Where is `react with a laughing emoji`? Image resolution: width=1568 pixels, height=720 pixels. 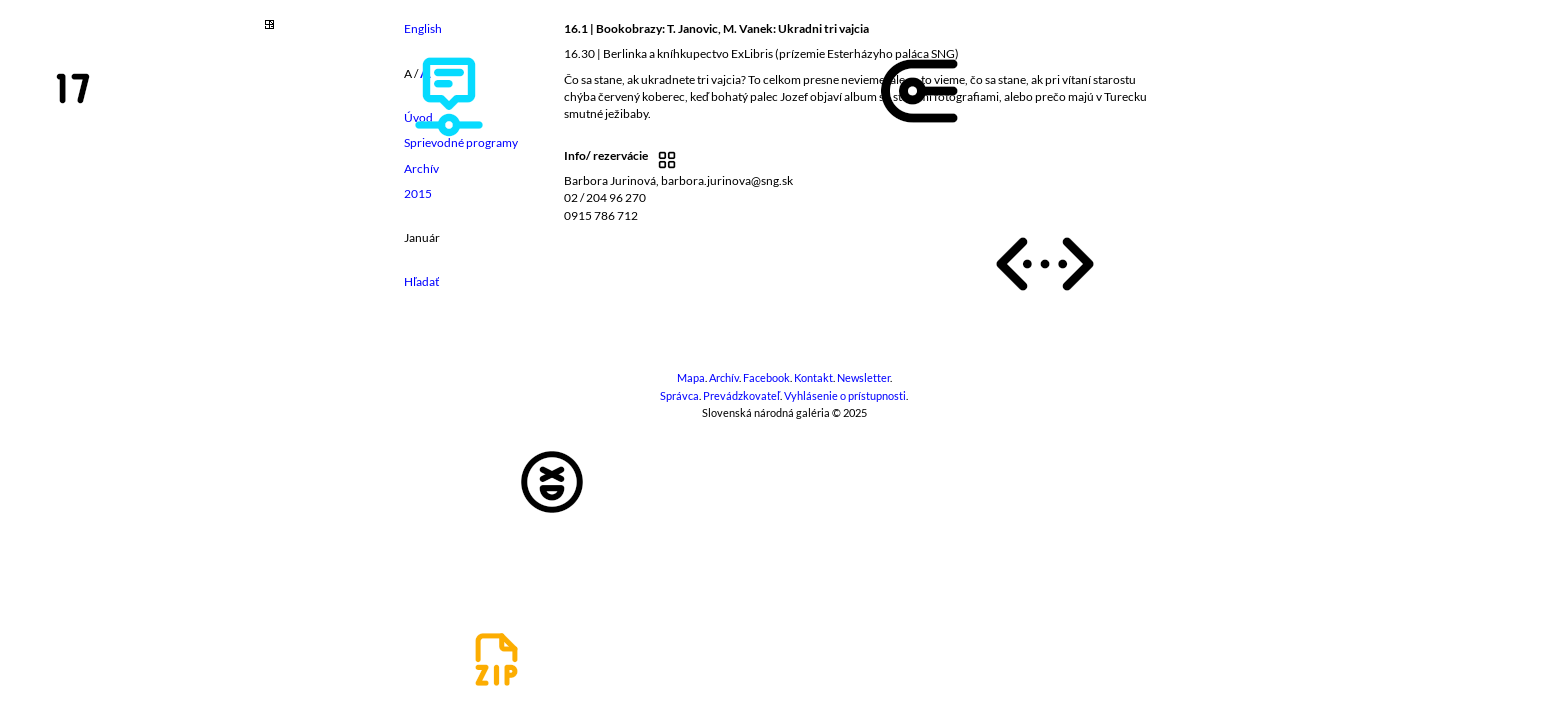
react with a laughing emoji is located at coordinates (552, 482).